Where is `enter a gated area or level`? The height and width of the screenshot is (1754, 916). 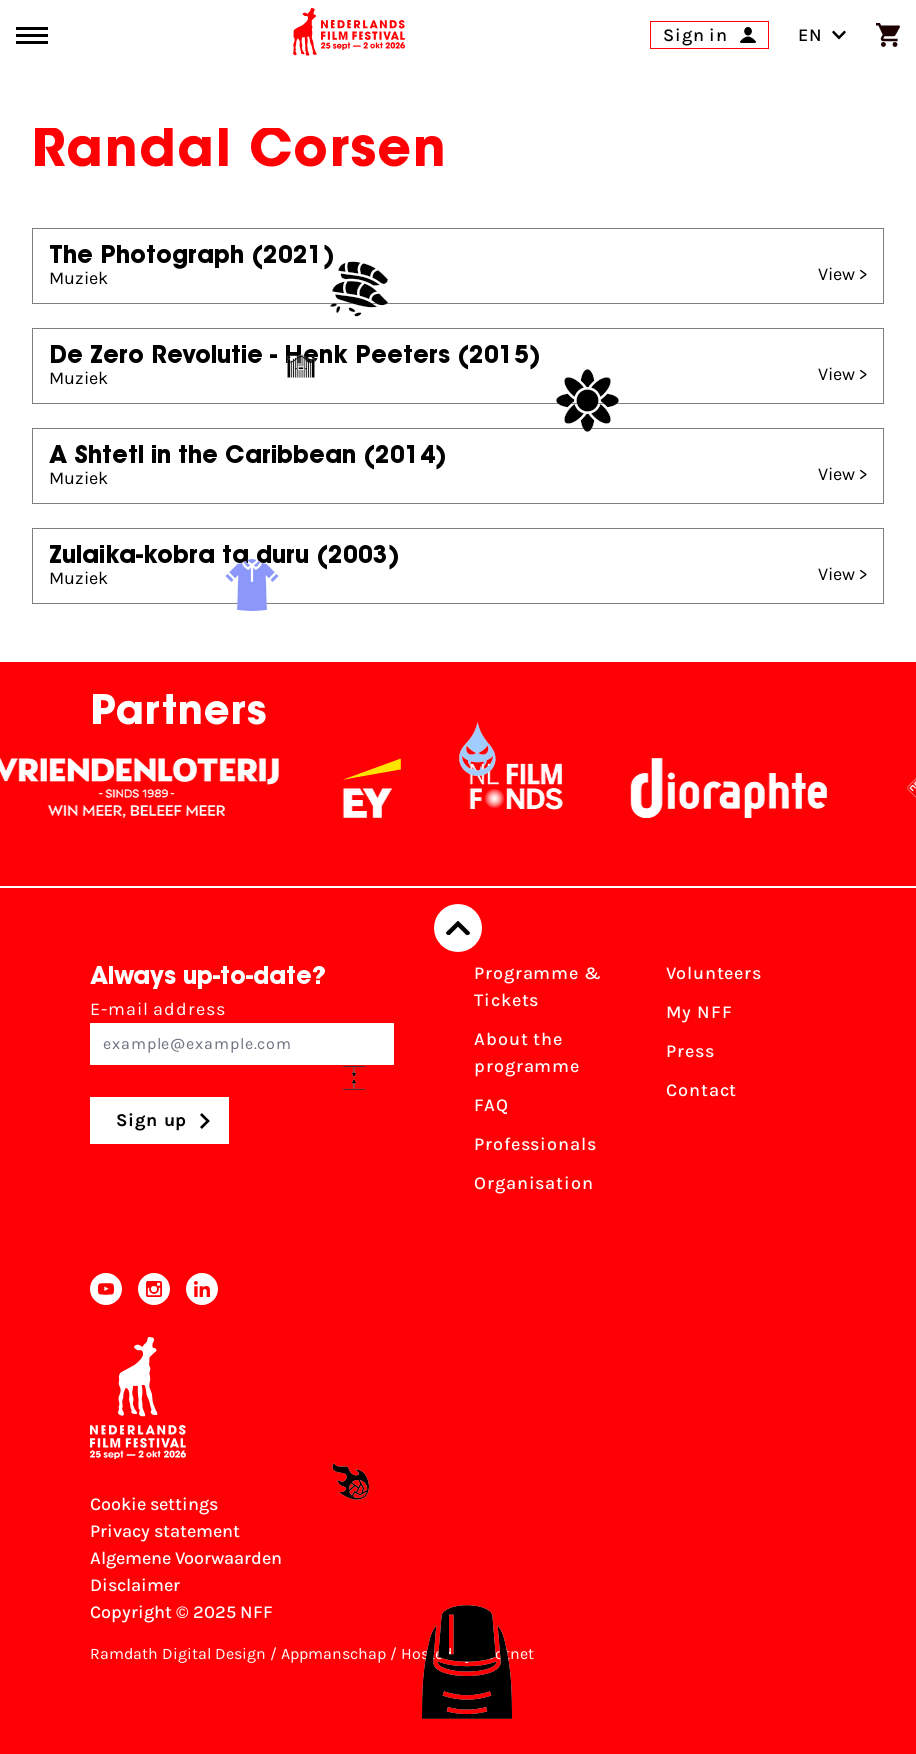 enter a gated area or level is located at coordinates (301, 364).